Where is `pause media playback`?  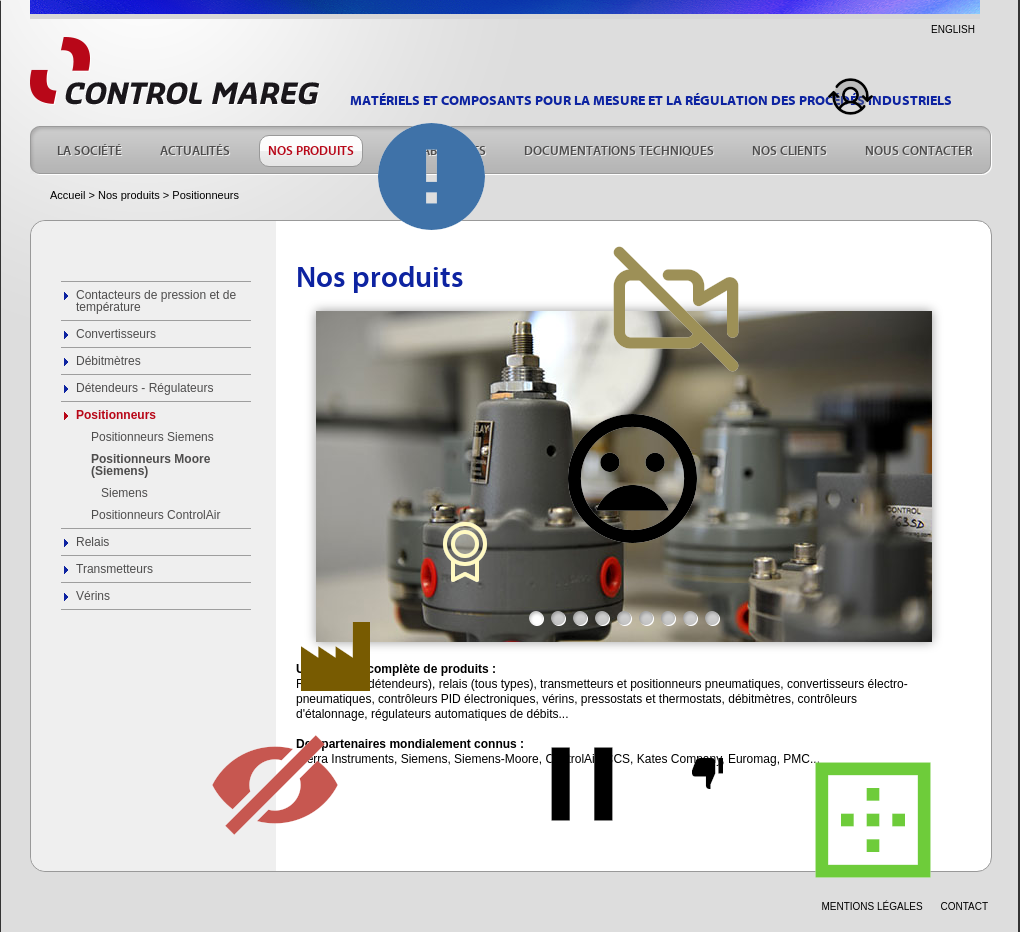
pause media playback is located at coordinates (582, 784).